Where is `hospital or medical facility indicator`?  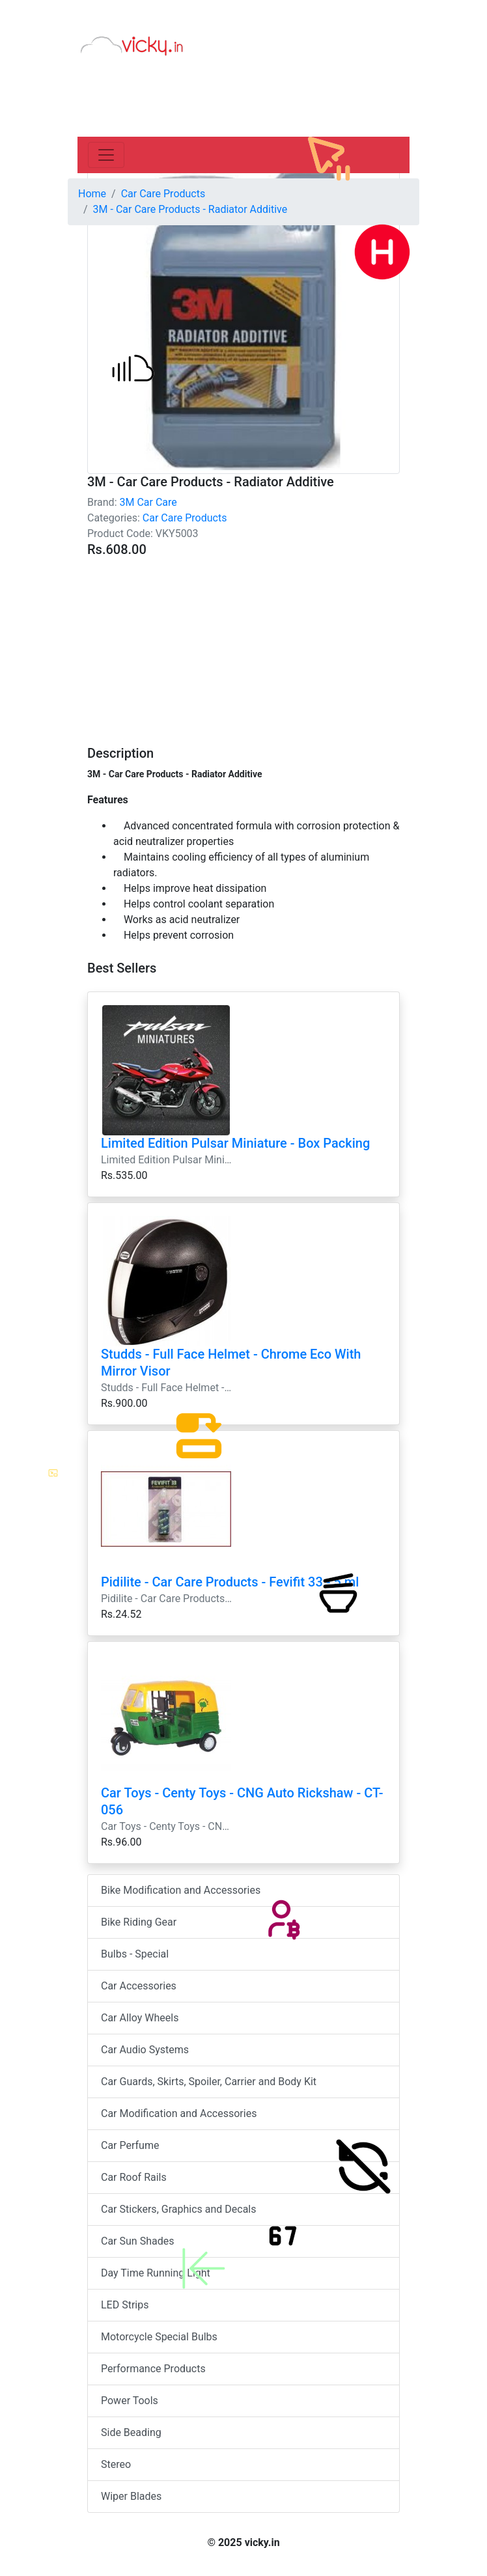
hospital or medical facility indicator is located at coordinates (382, 252).